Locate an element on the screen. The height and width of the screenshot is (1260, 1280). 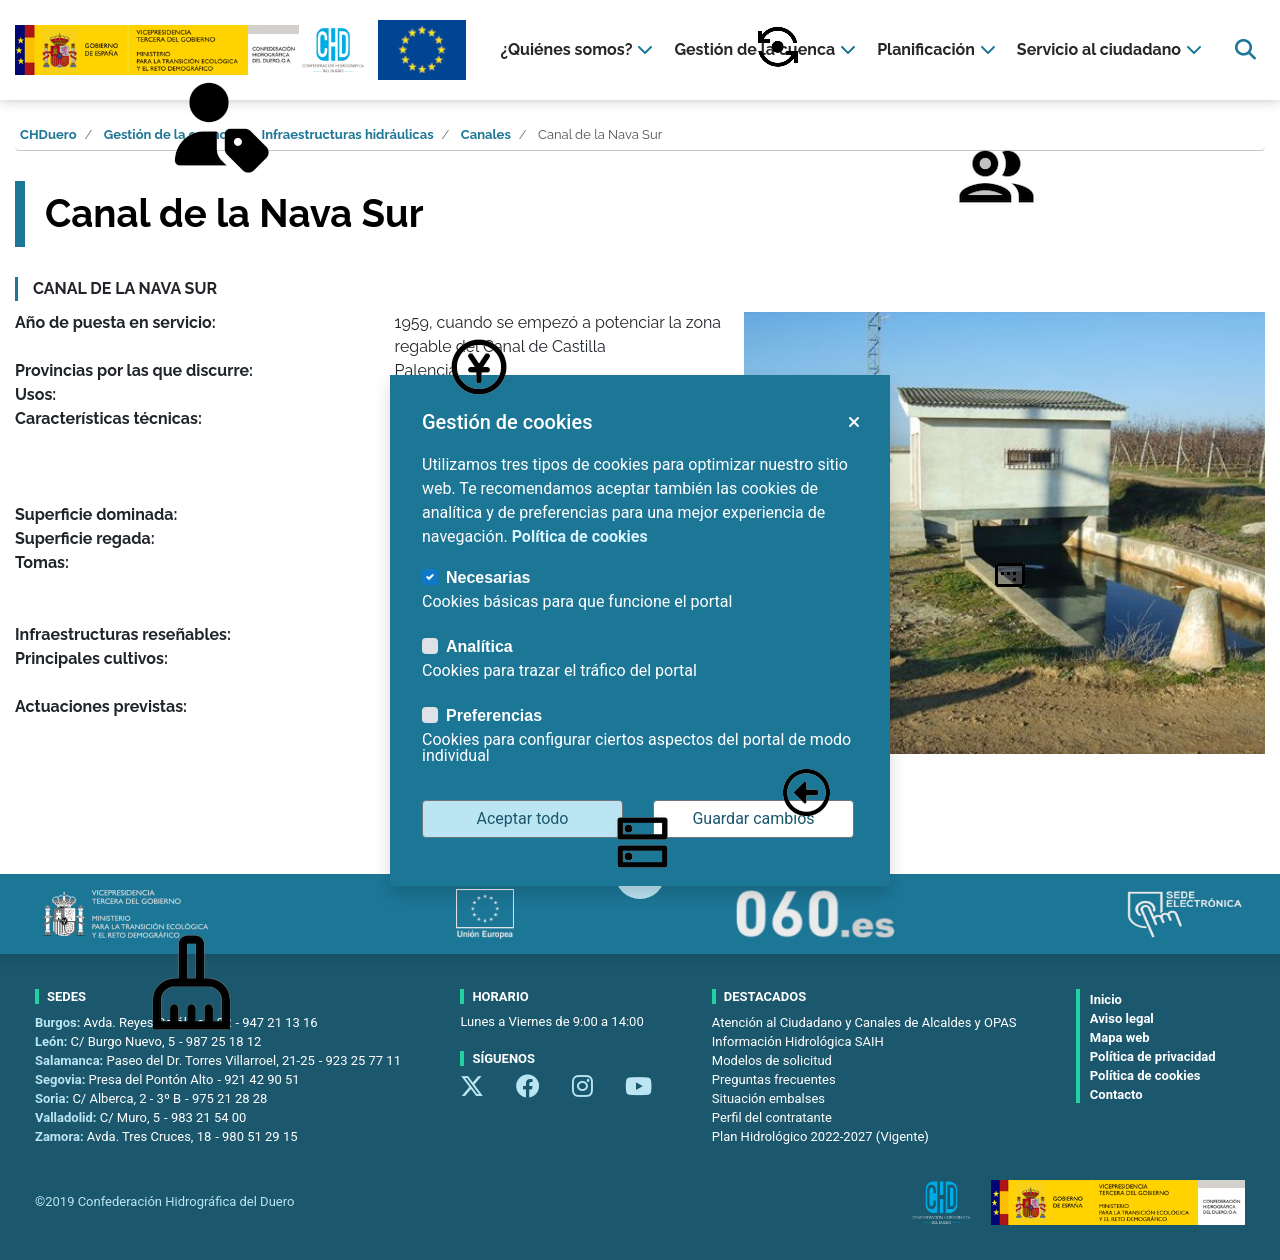
access cleaning or housekeeping services is located at coordinates (191, 982).